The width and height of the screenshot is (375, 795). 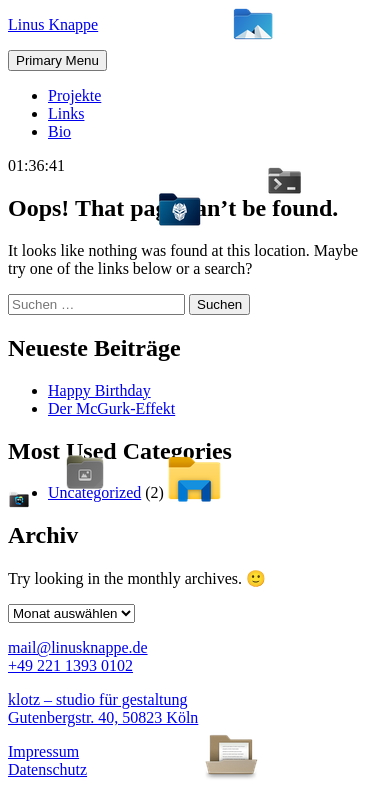 What do you see at coordinates (179, 210) in the screenshot?
I see `open folder containing rexus gaming files` at bounding box center [179, 210].